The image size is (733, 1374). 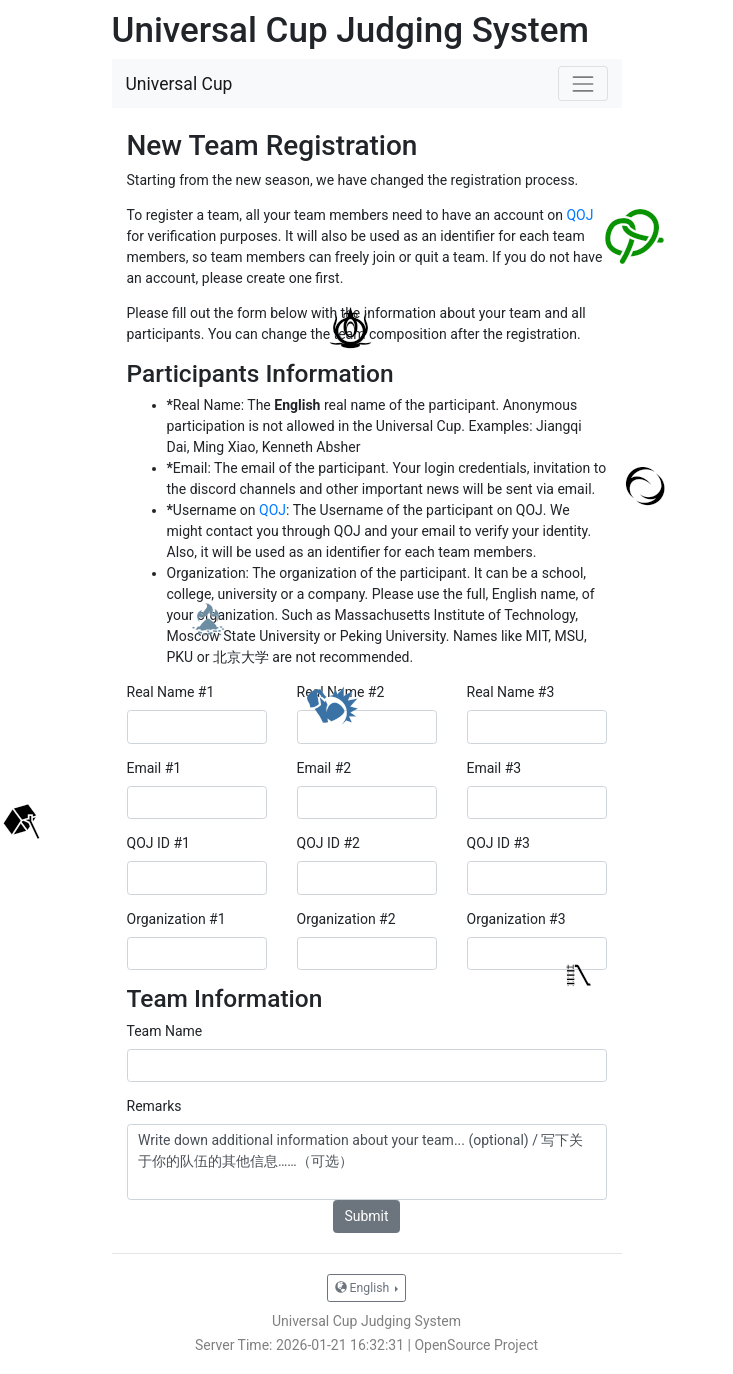 I want to click on decorative emblem or crest symbol, so click(x=350, y=327).